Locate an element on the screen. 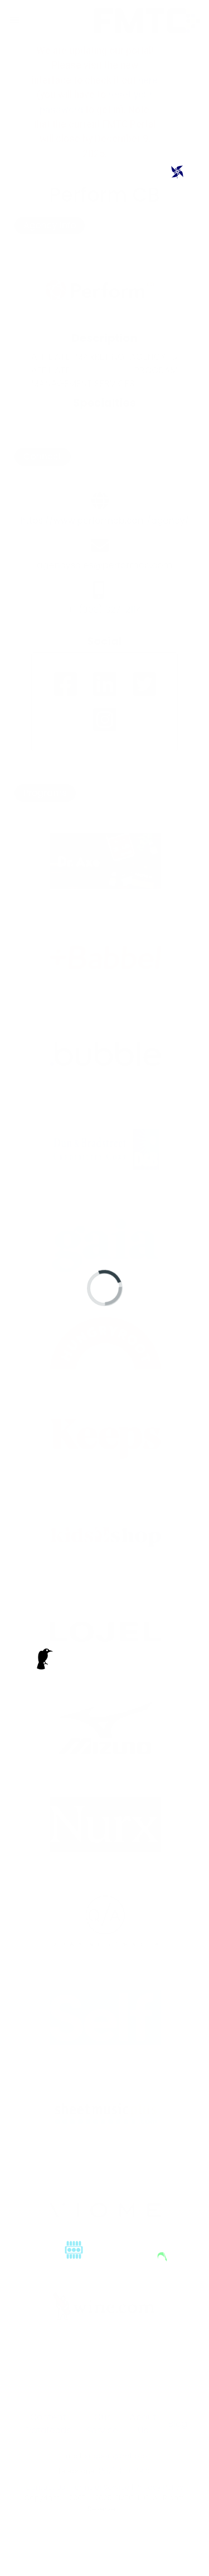 The width and height of the screenshot is (209, 2576). launch or throw an attack in a game is located at coordinates (162, 2257).